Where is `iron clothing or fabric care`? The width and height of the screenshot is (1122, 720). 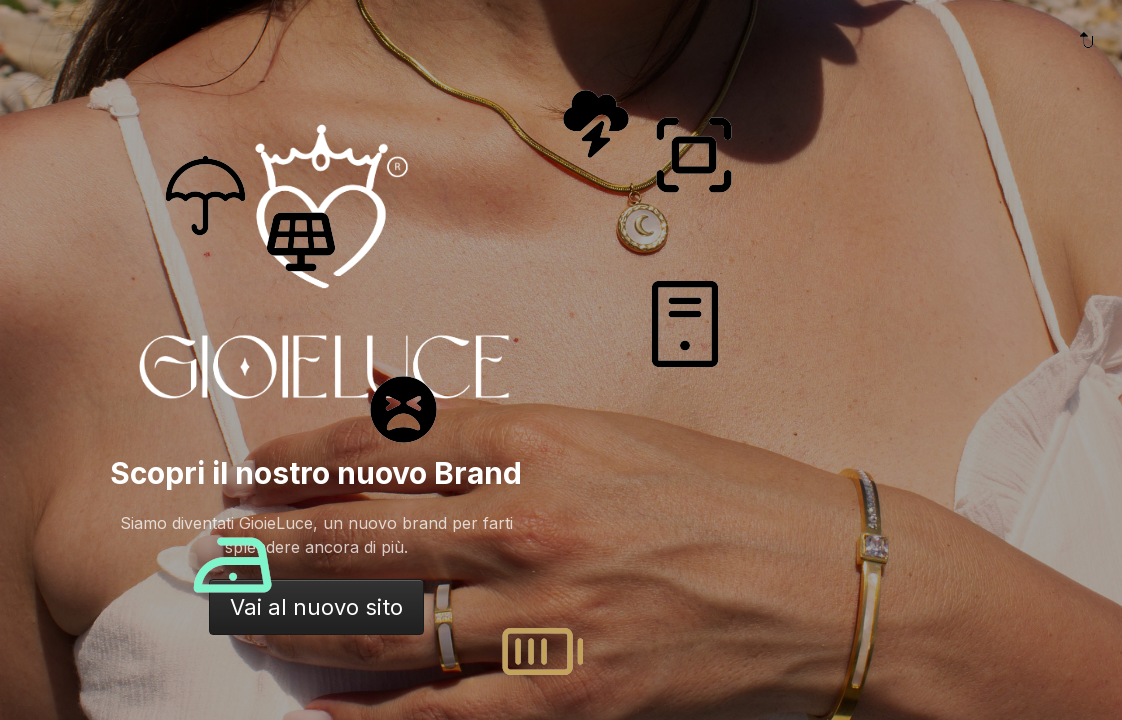
iron clothing or fabric care is located at coordinates (233, 565).